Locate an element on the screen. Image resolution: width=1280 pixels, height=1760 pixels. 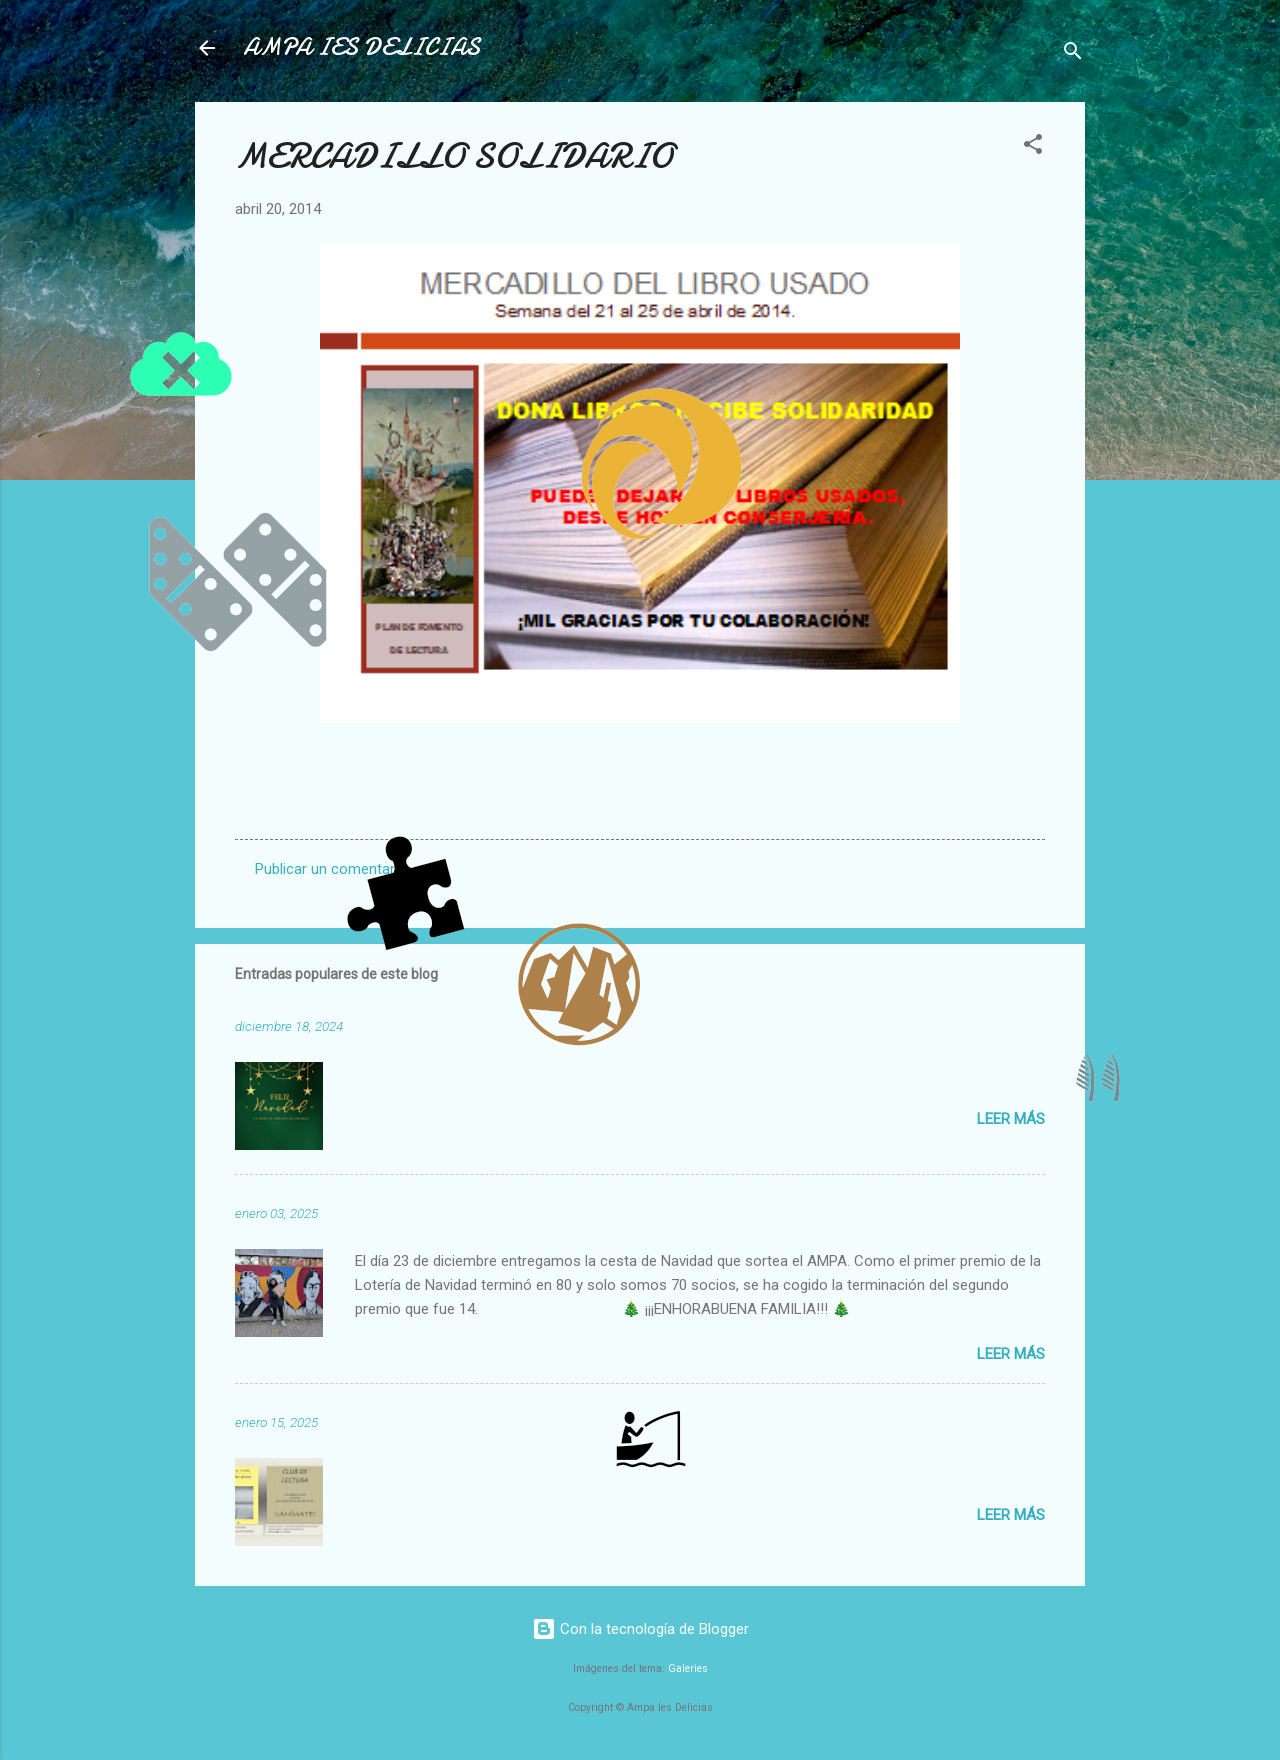
hieroglyph or ancient symbol representing the letter Y is located at coordinates (1098, 1078).